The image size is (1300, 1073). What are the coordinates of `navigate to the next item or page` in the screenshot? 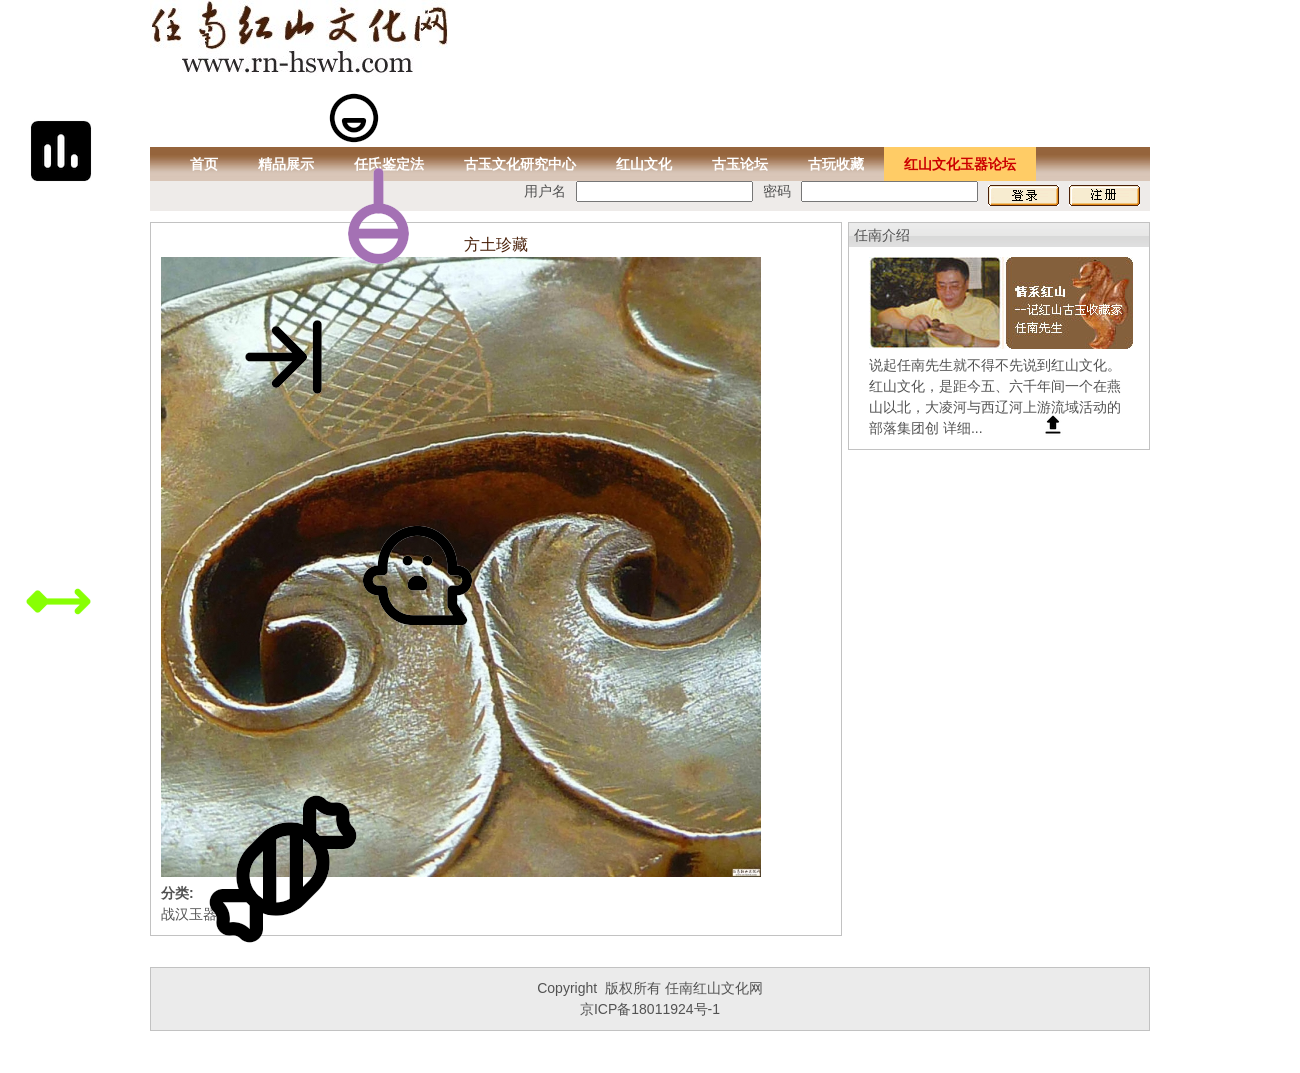 It's located at (285, 357).